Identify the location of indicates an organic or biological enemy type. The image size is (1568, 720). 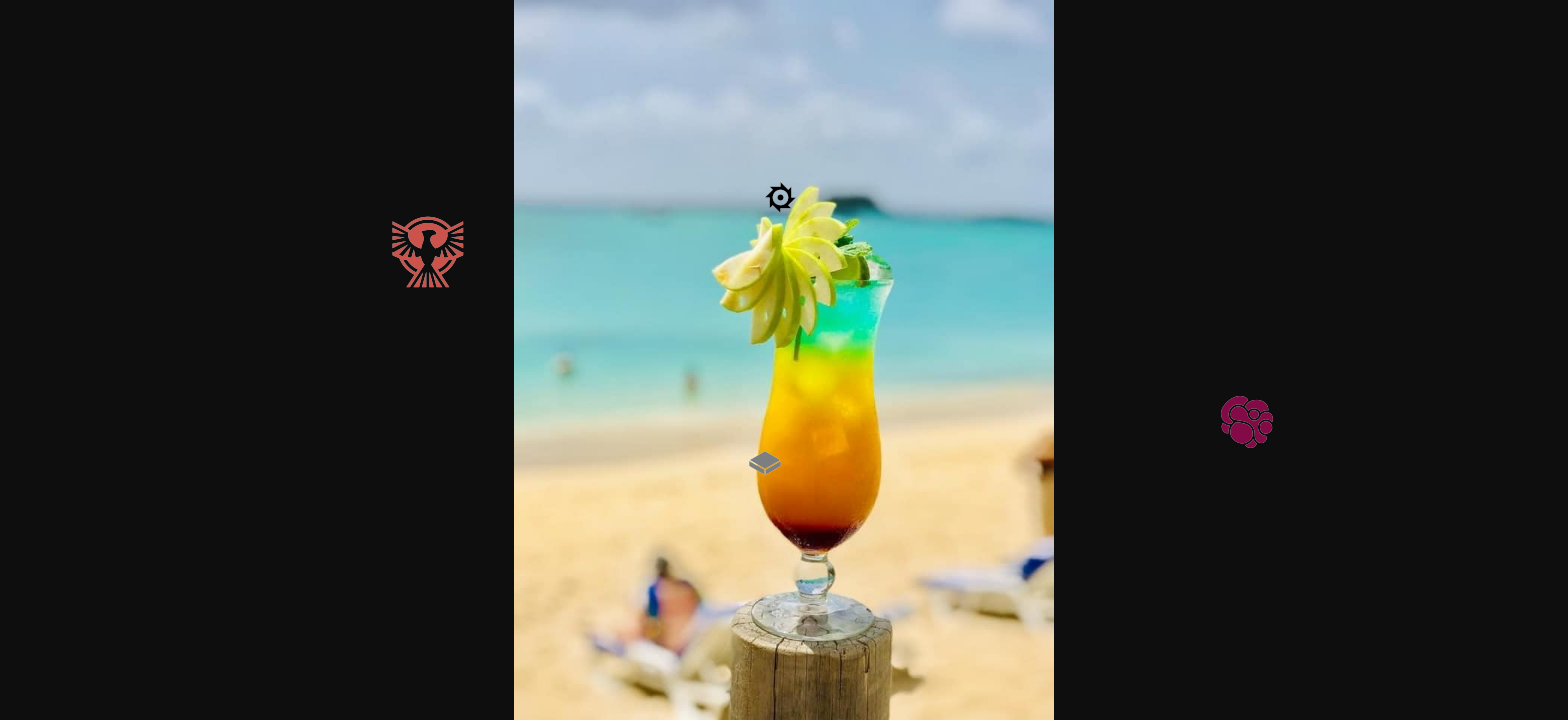
(1247, 422).